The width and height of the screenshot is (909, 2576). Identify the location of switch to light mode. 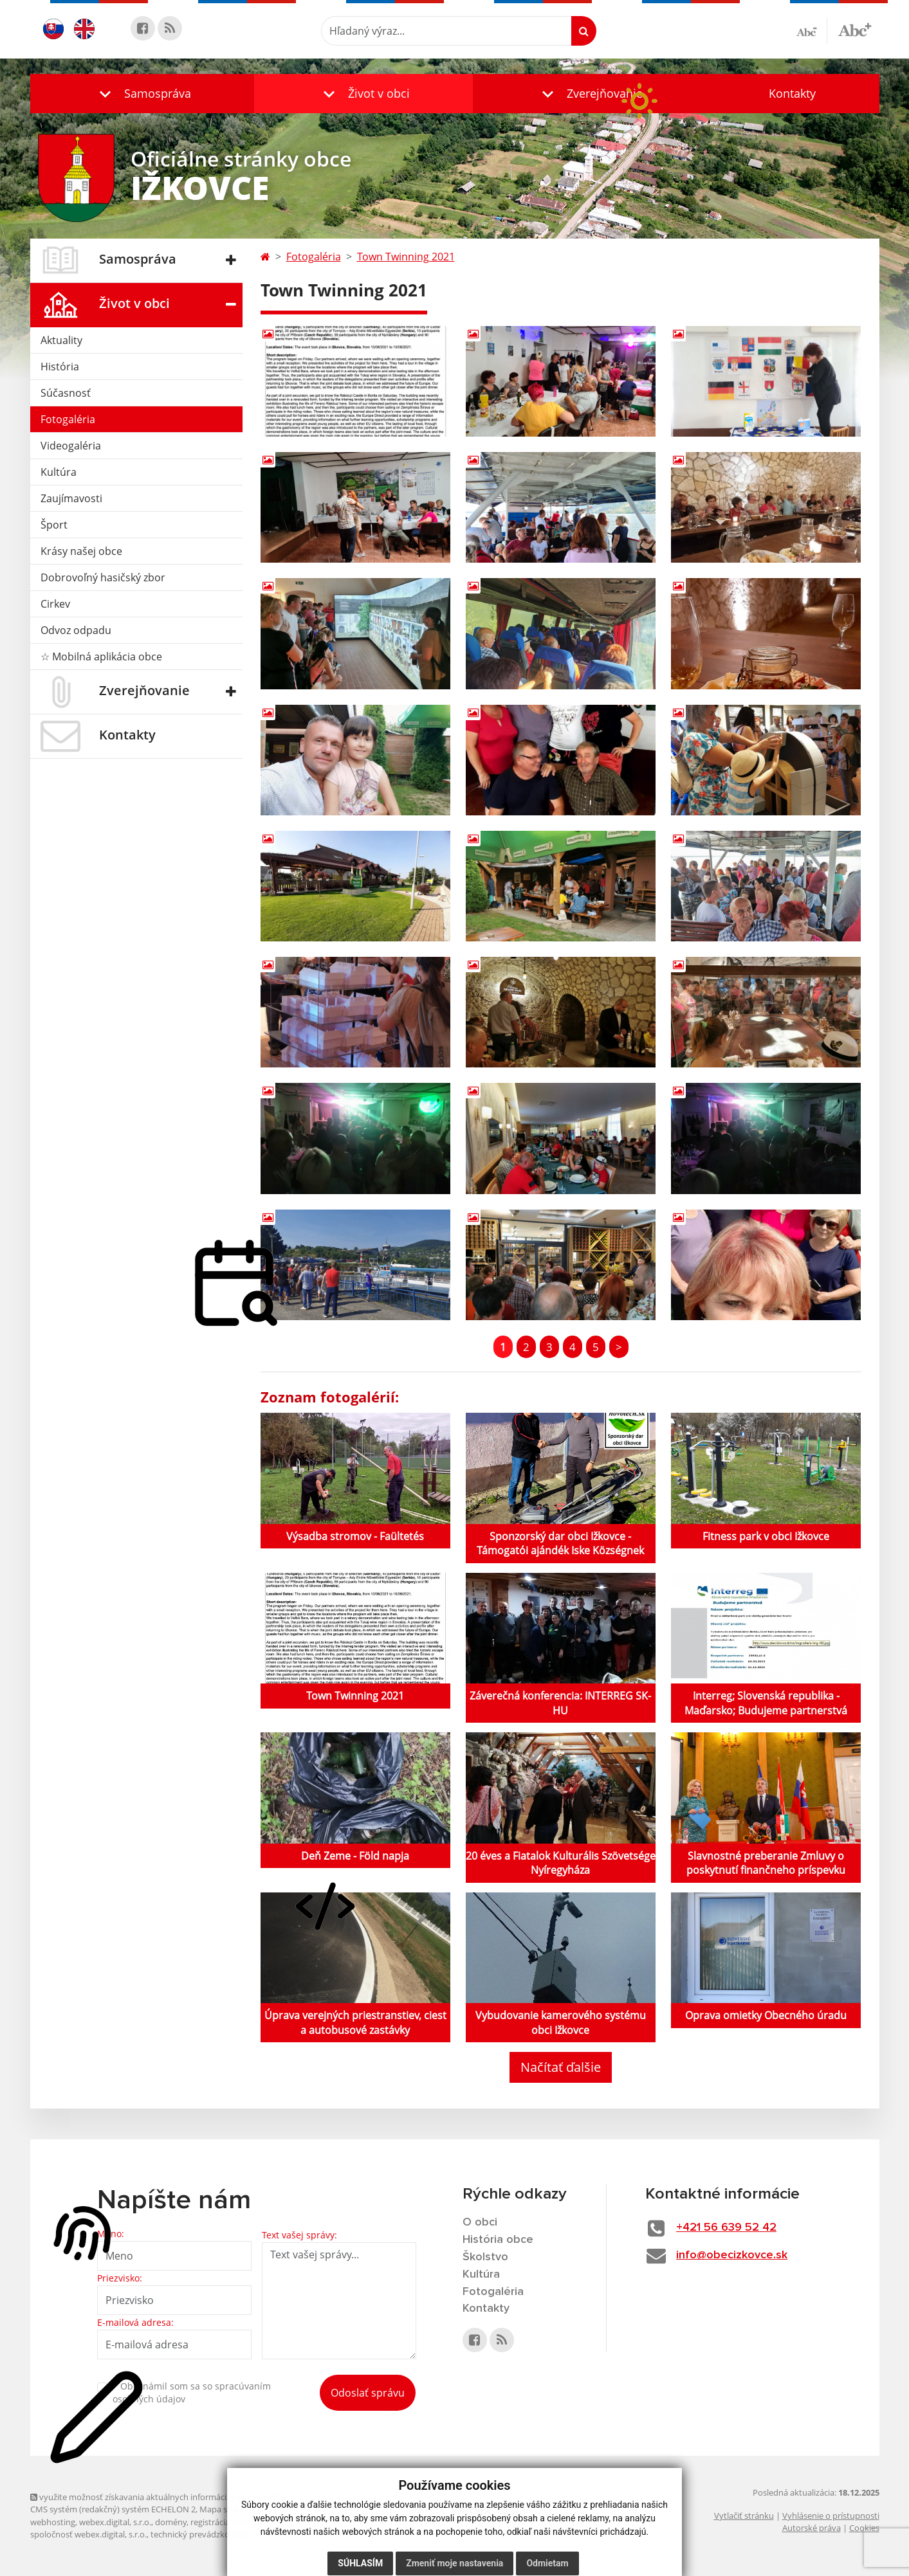
(639, 101).